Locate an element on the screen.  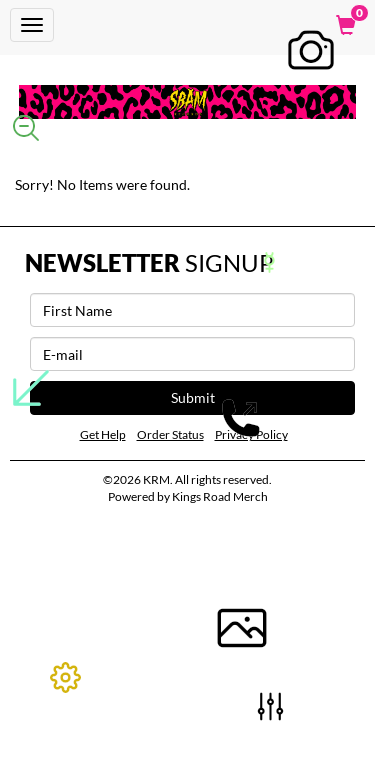
navigate to the bottom-left or previous item is located at coordinates (31, 388).